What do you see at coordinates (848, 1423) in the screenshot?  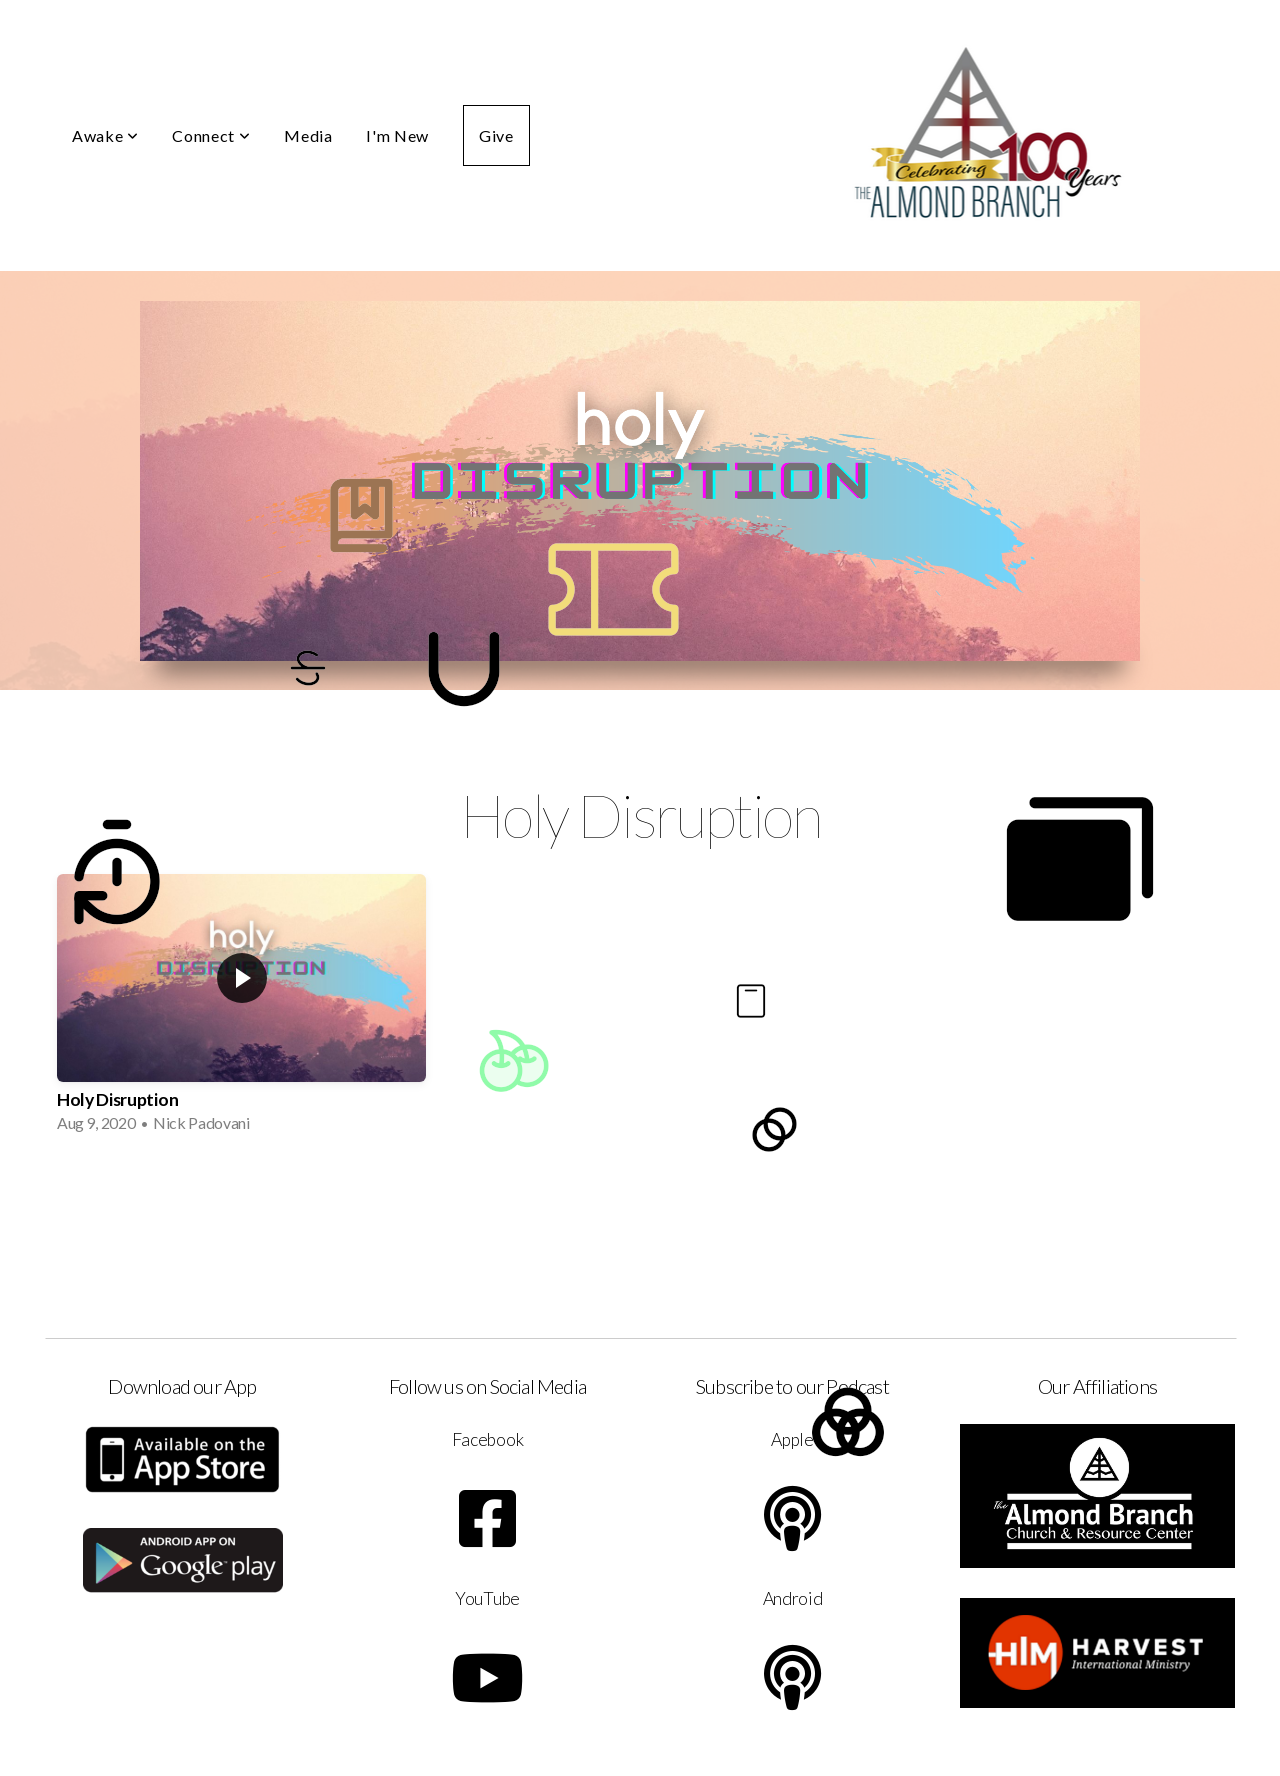 I see `indicates overlapping or shared elements between three sets` at bounding box center [848, 1423].